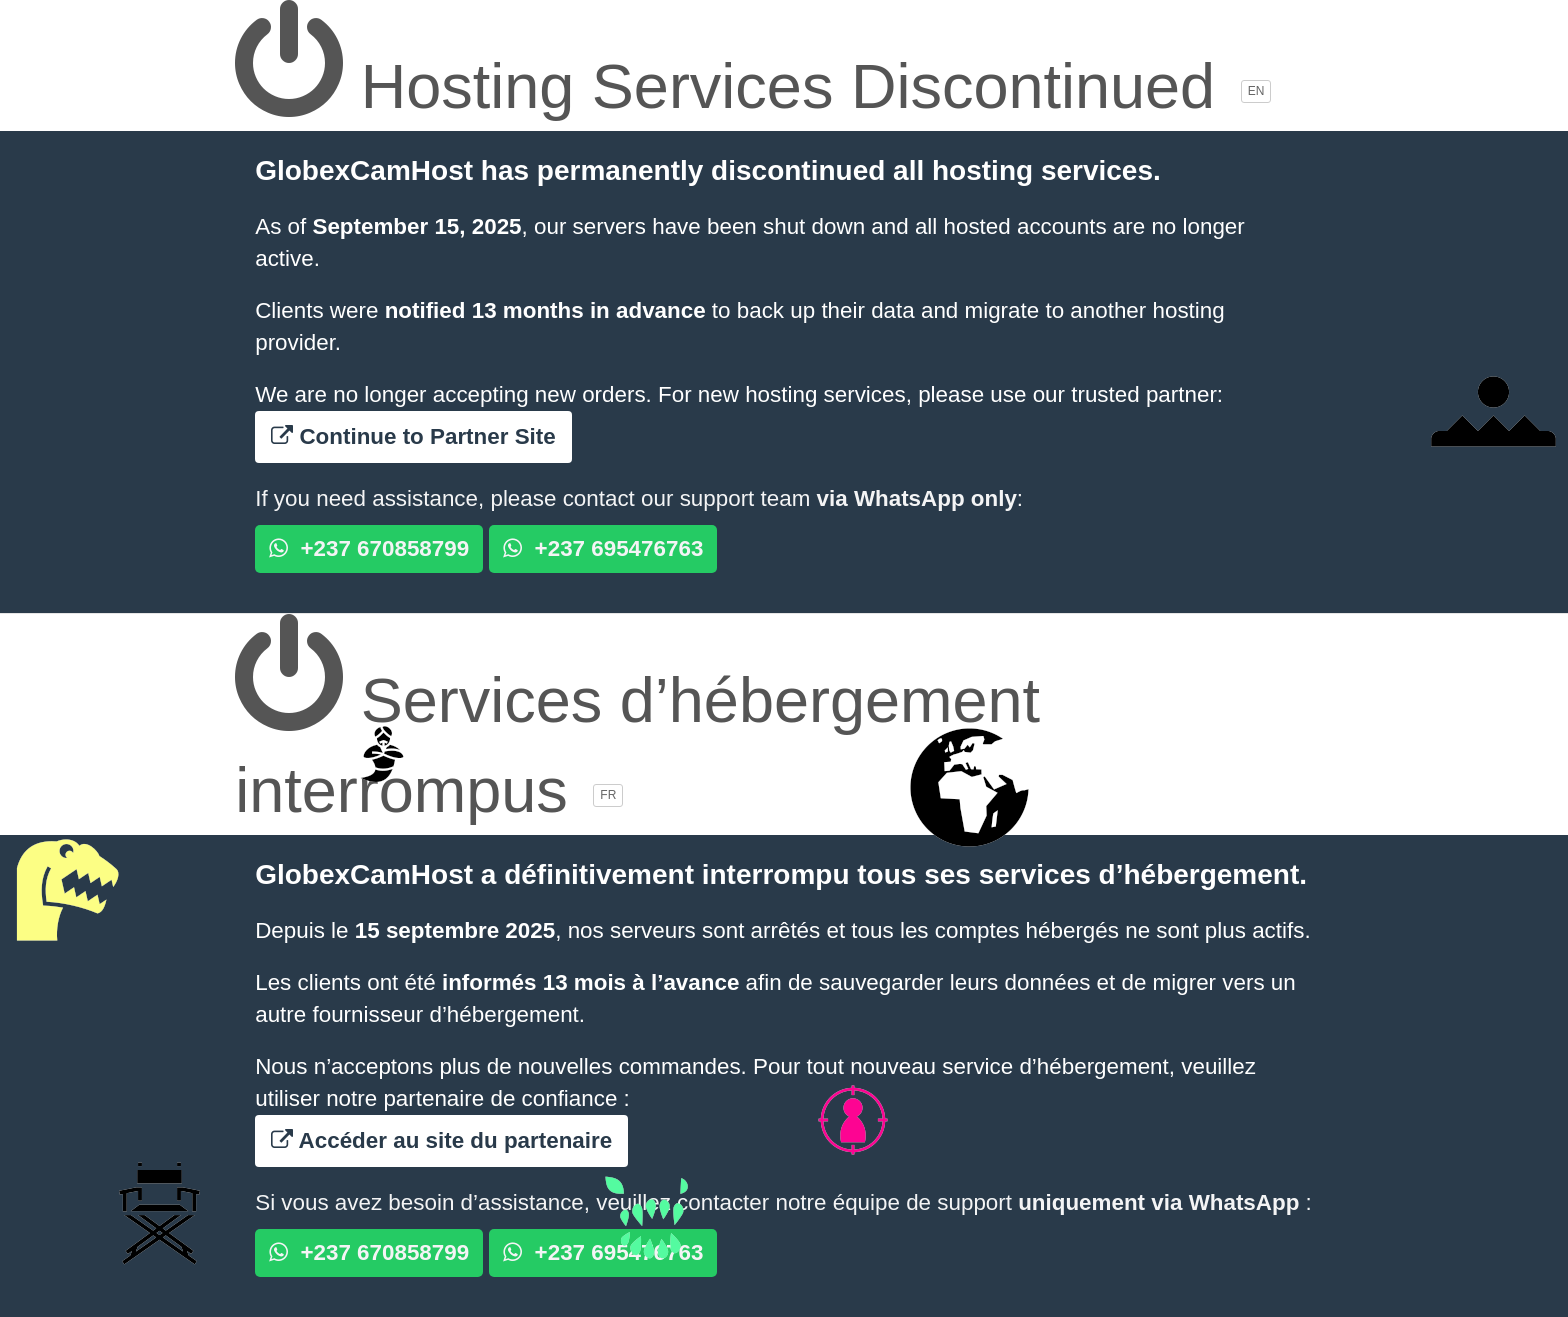 The width and height of the screenshot is (1568, 1317). I want to click on indicates a dangerous creature or enemy type, so click(646, 1215).